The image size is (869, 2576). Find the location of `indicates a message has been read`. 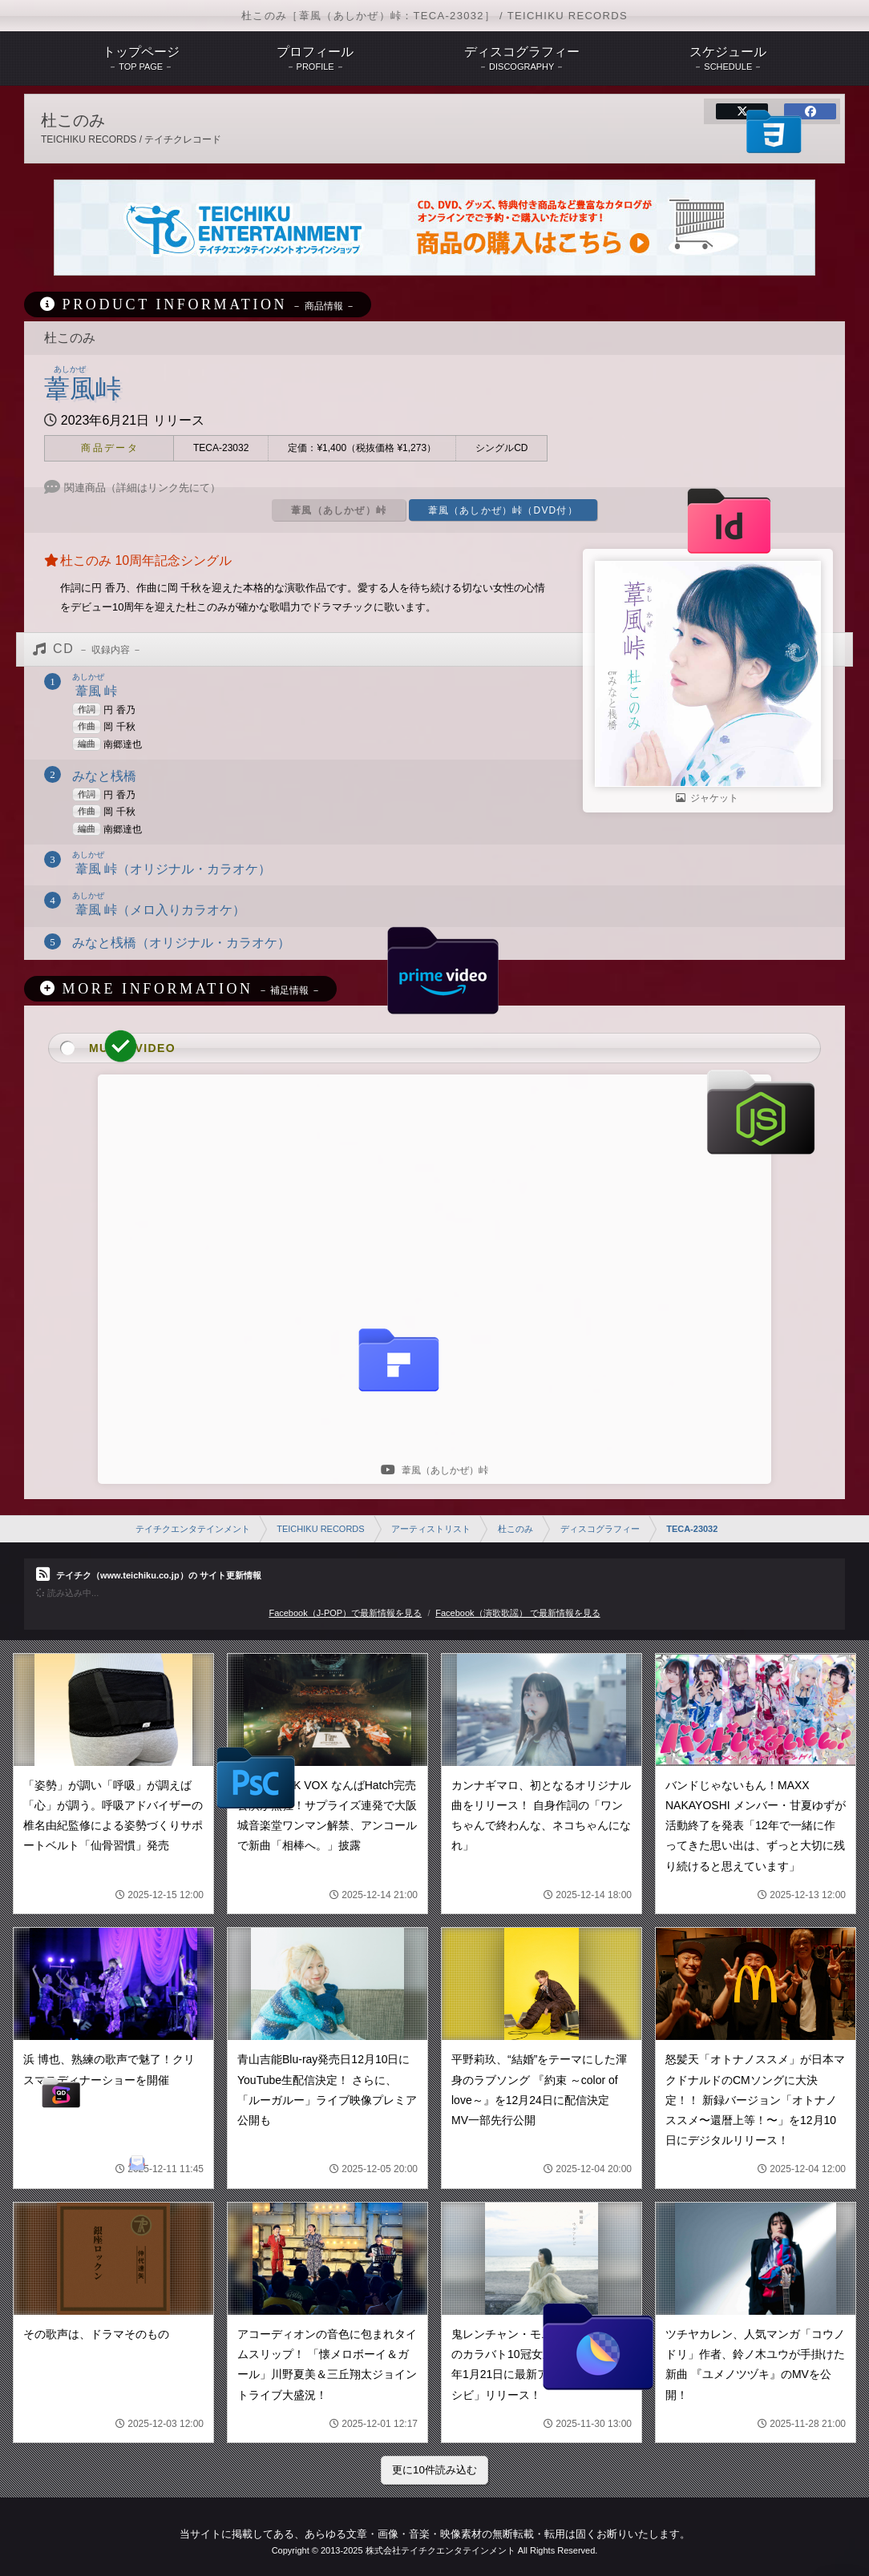

indicates a message has been read is located at coordinates (137, 2163).